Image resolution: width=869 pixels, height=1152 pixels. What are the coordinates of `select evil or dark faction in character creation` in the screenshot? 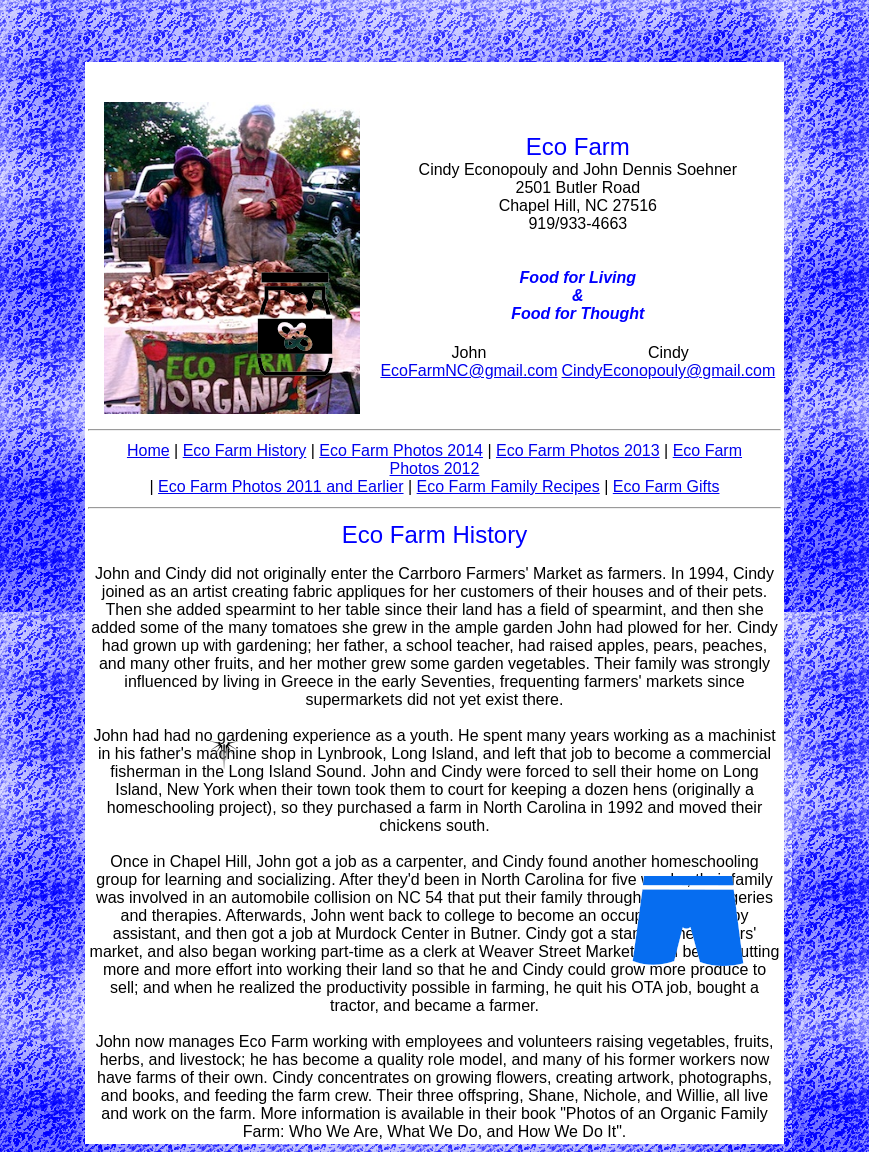 It's located at (224, 755).